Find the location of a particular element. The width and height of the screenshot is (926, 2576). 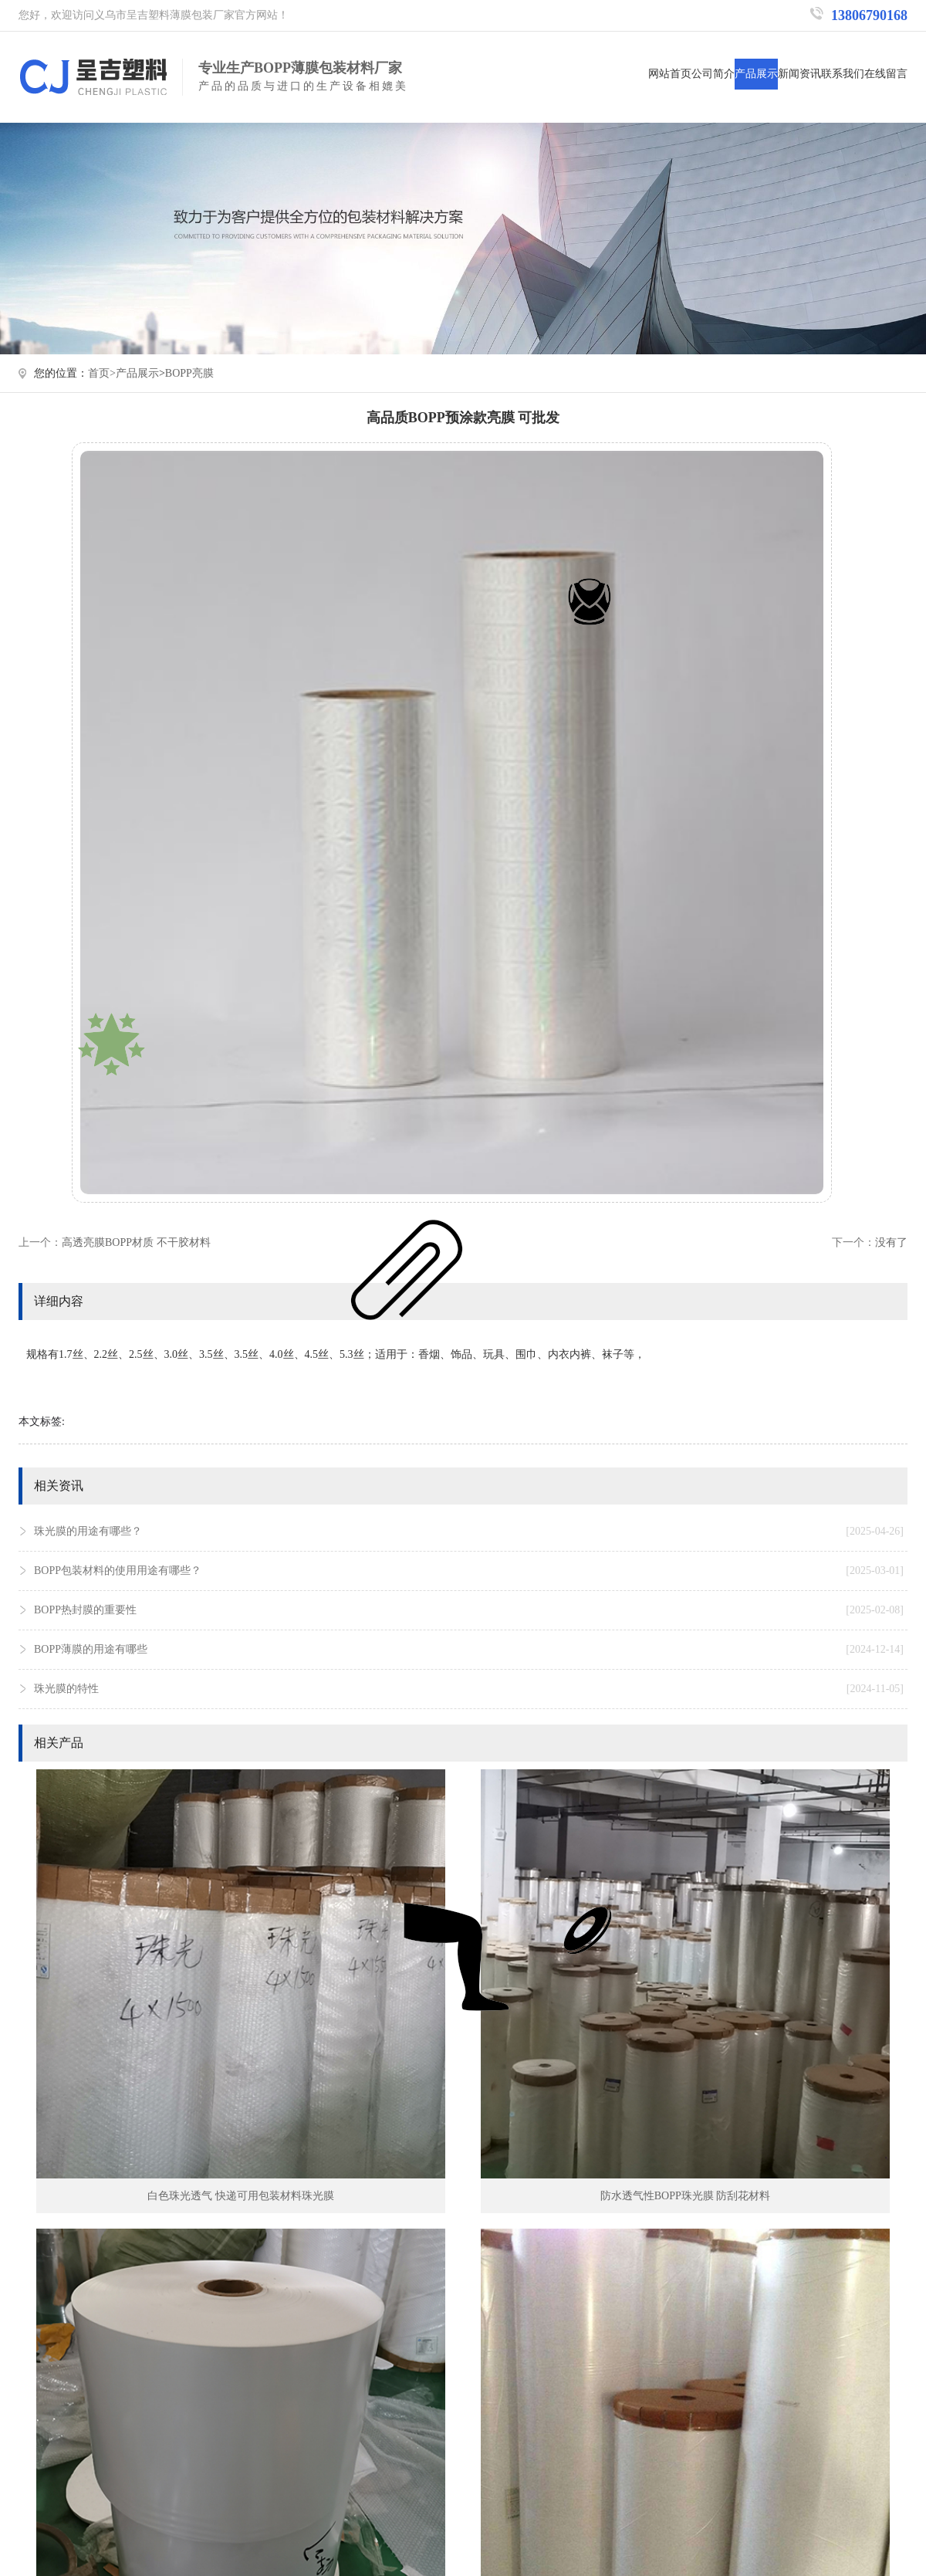

attach a file to your message is located at coordinates (407, 1270).